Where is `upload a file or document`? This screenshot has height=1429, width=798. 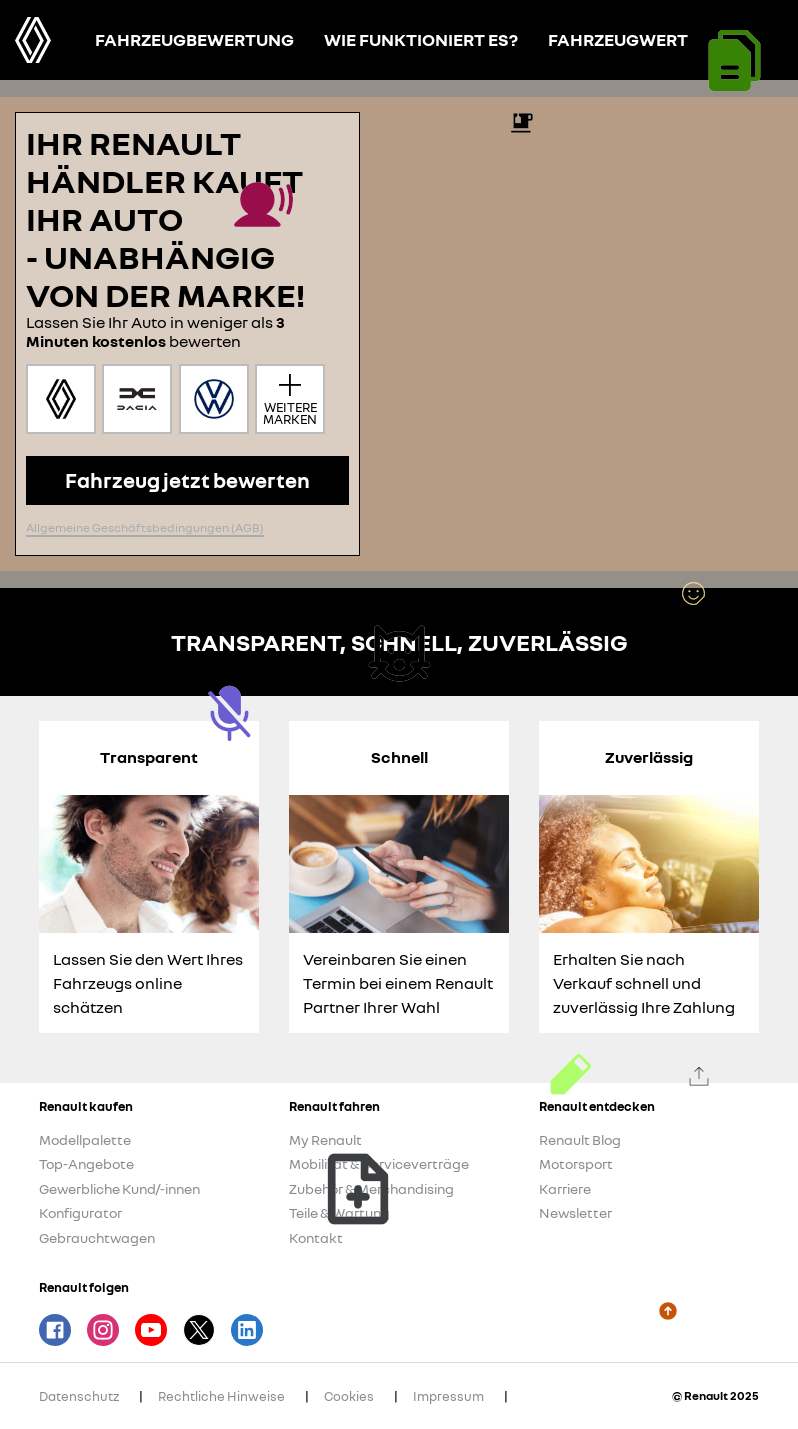
upload a file or document is located at coordinates (699, 1077).